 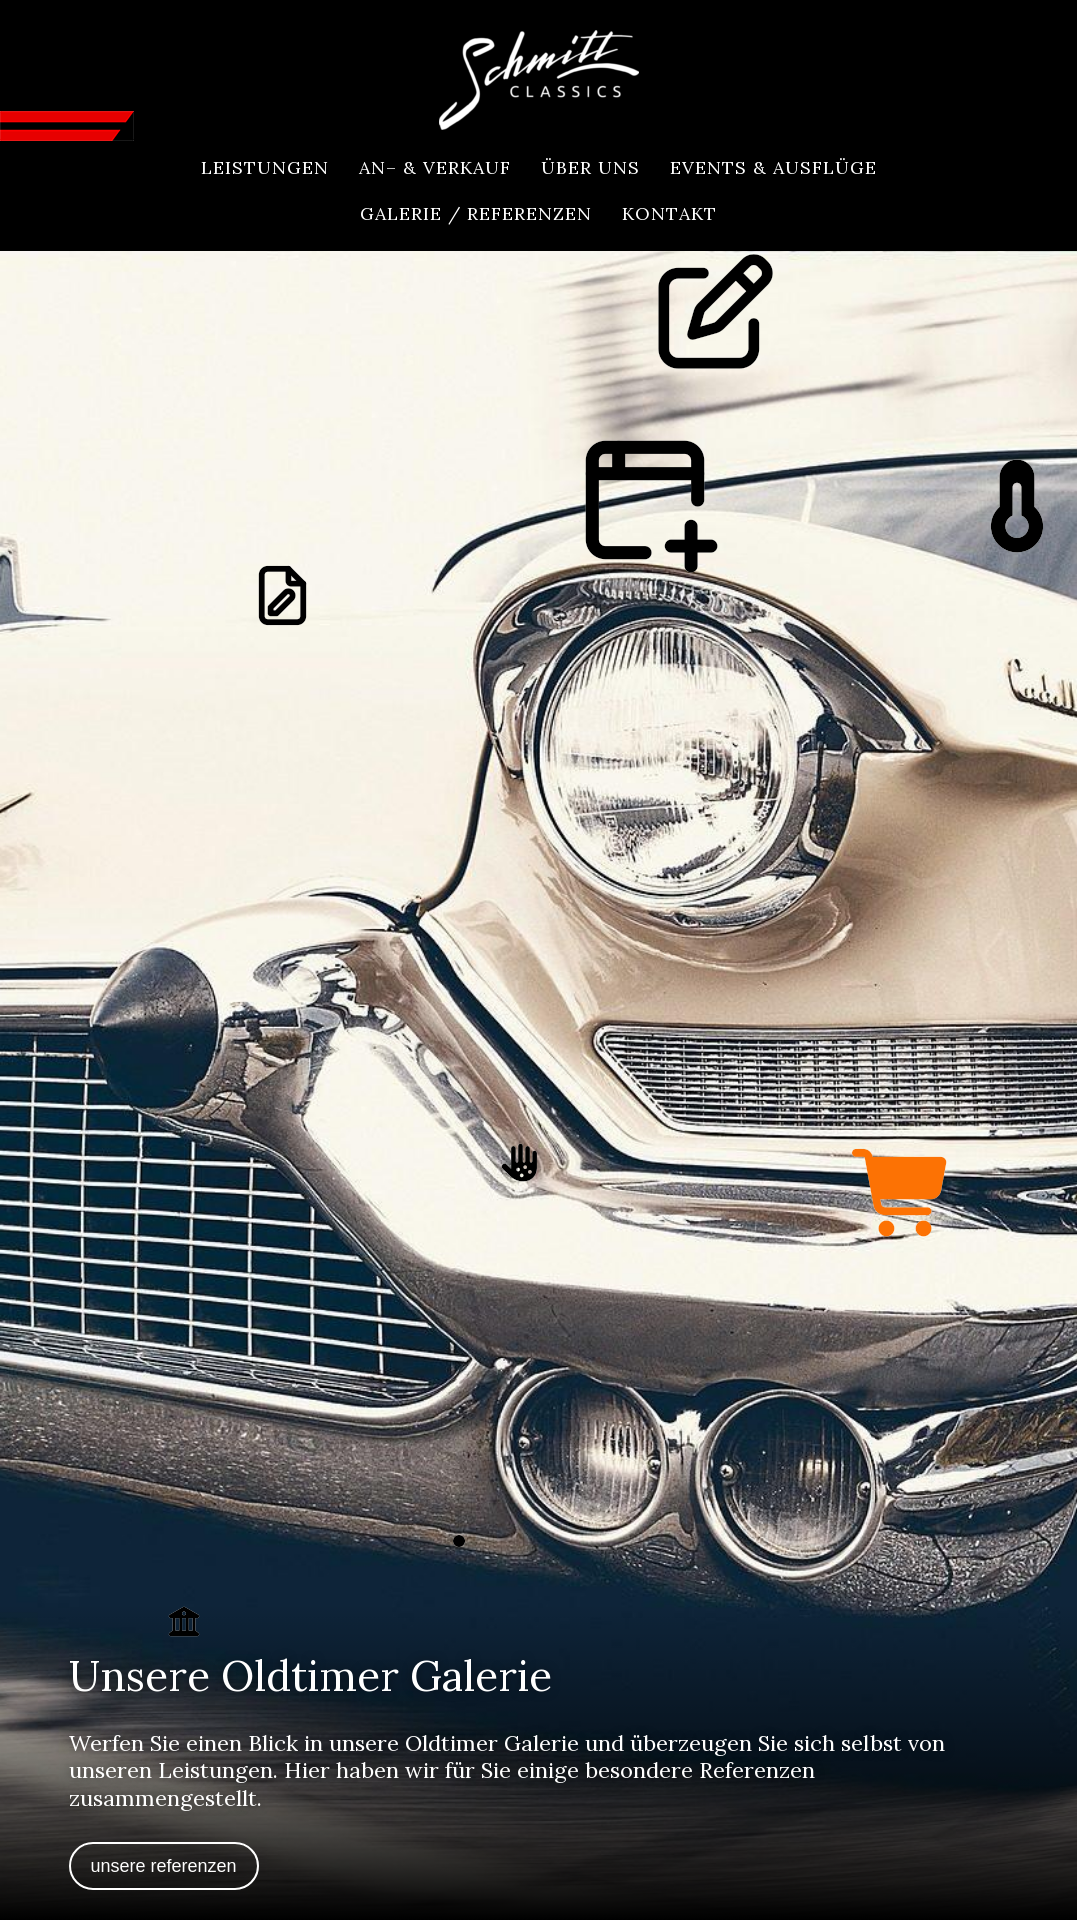 I want to click on indicates a skin condition or allergy warning, so click(x=520, y=1162).